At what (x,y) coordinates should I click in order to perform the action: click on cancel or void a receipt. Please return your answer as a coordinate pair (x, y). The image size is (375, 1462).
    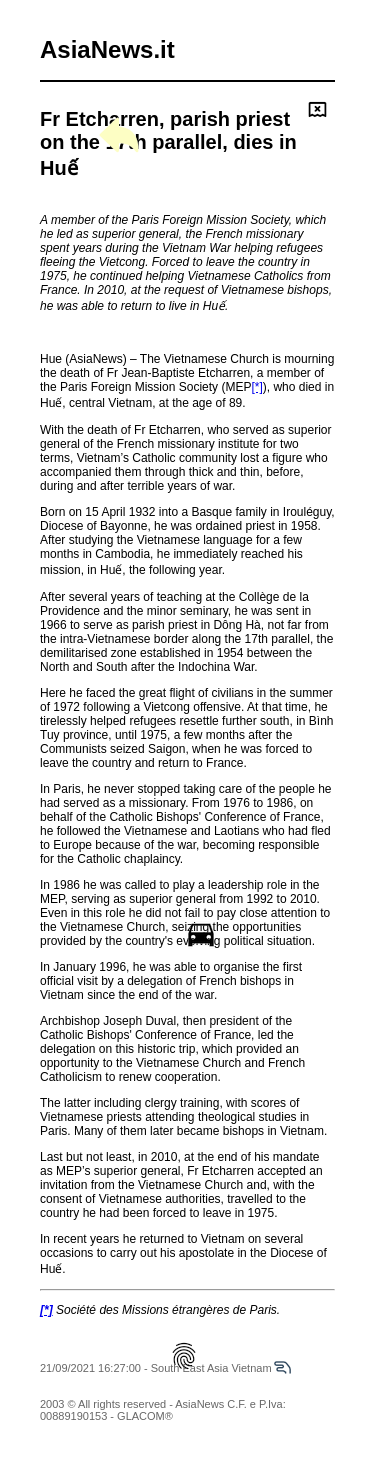
    Looking at the image, I should click on (317, 109).